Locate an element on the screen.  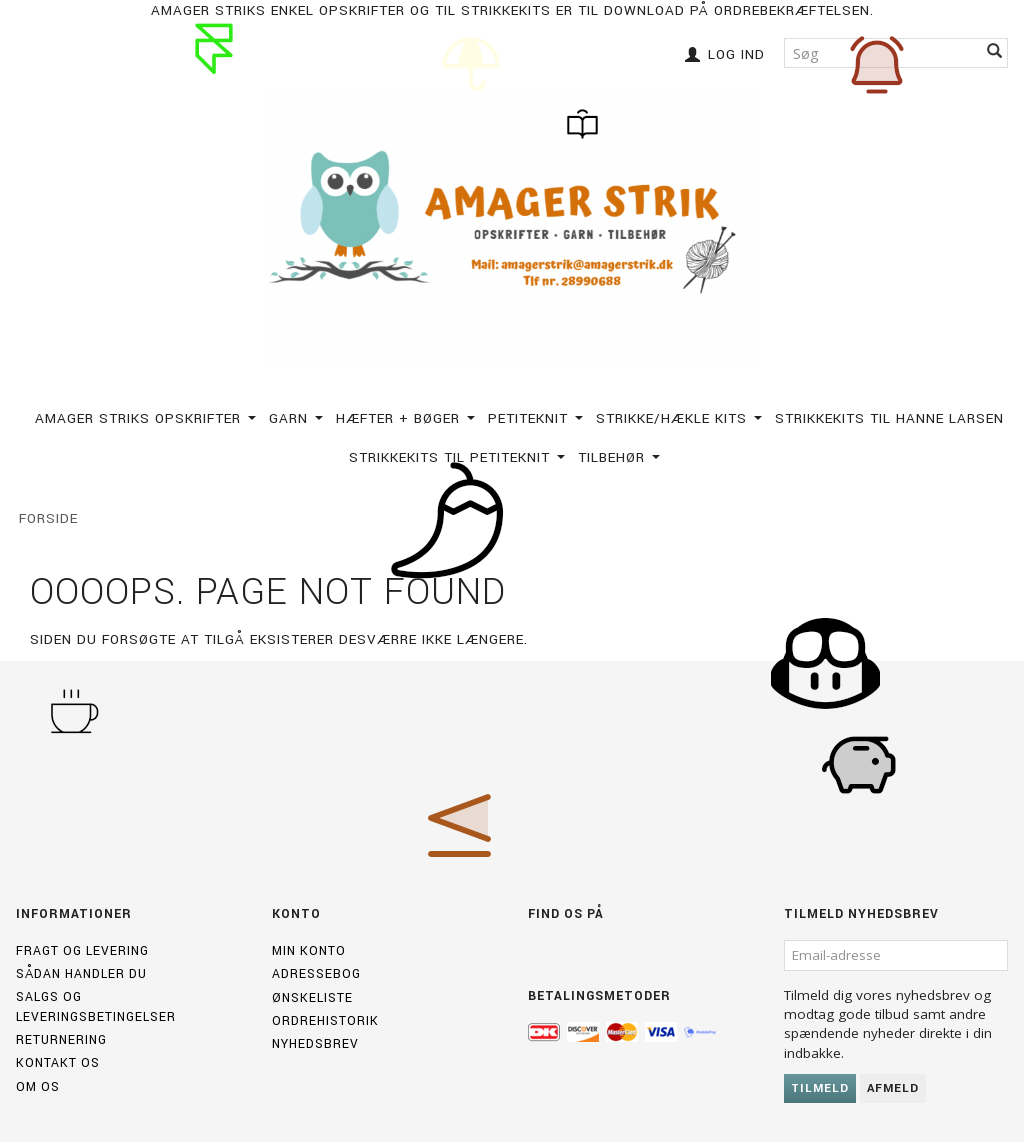
open framer app is located at coordinates (214, 46).